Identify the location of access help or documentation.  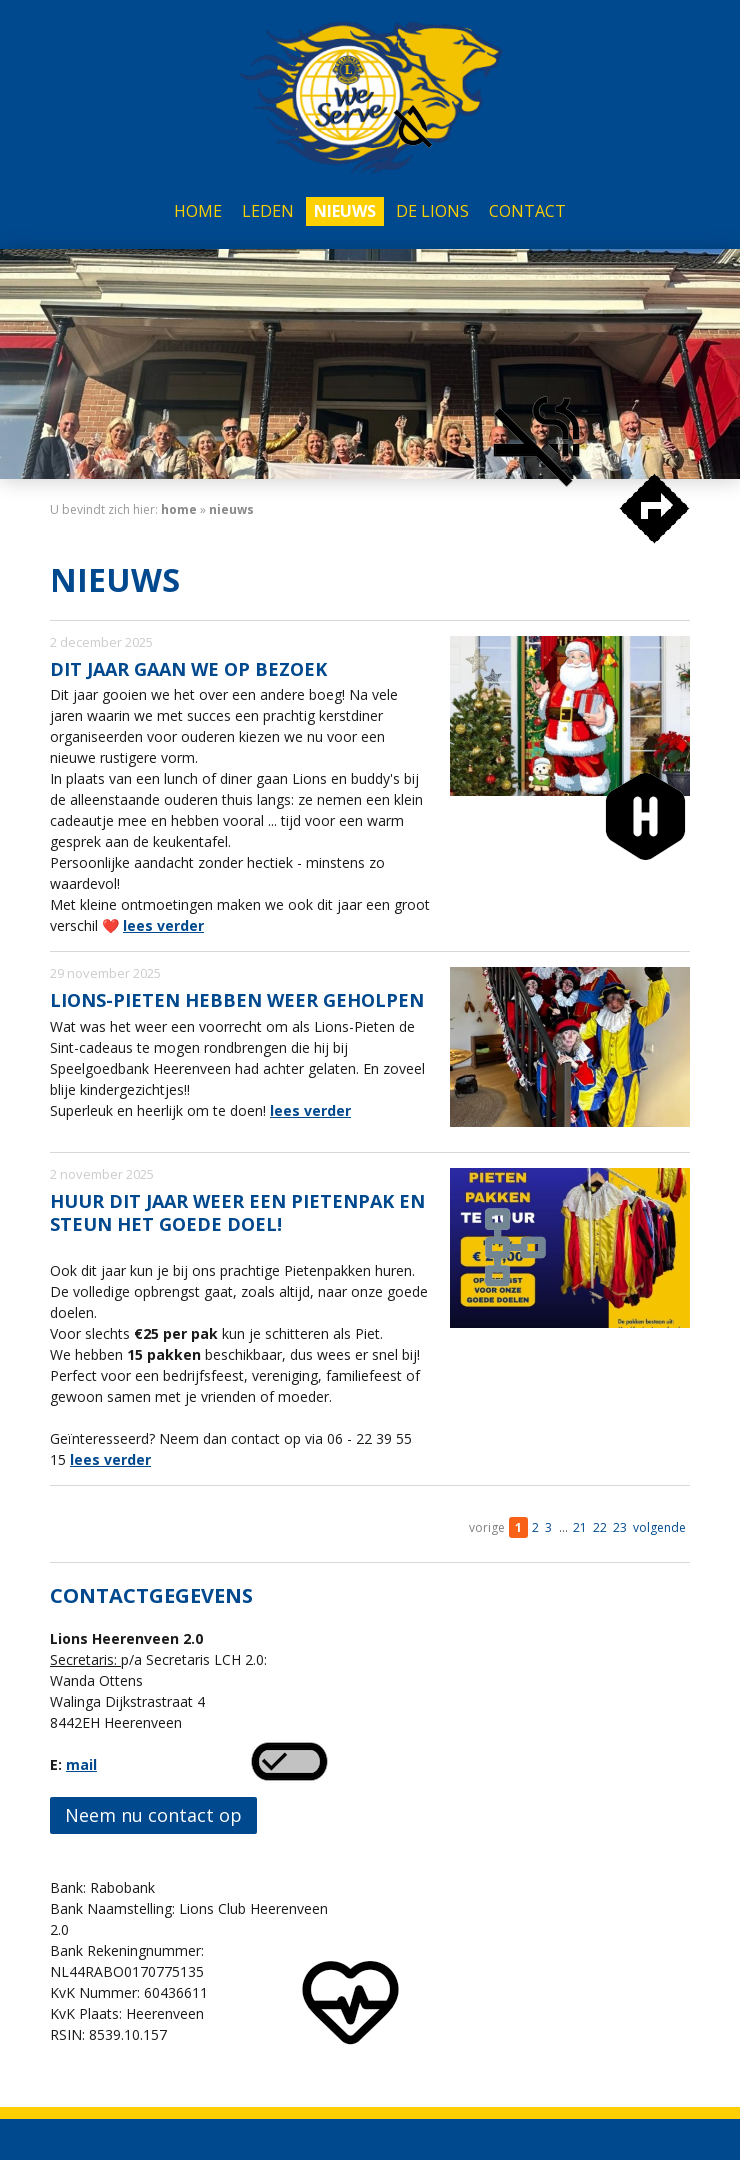
(645, 816).